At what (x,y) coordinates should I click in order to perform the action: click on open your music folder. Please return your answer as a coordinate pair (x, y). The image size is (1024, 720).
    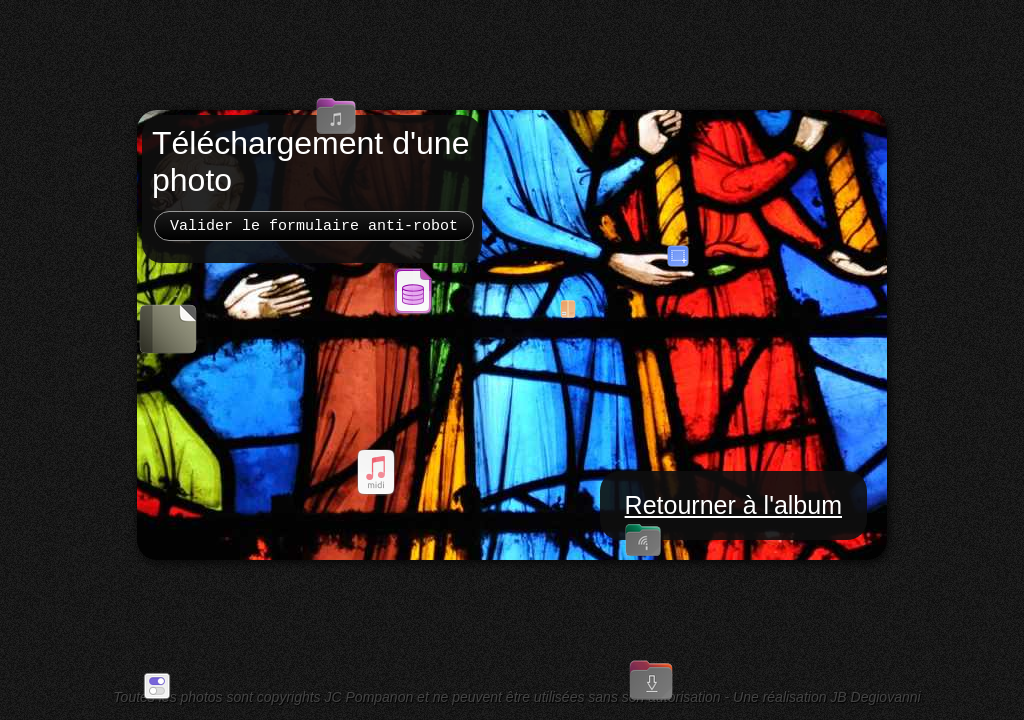
    Looking at the image, I should click on (336, 116).